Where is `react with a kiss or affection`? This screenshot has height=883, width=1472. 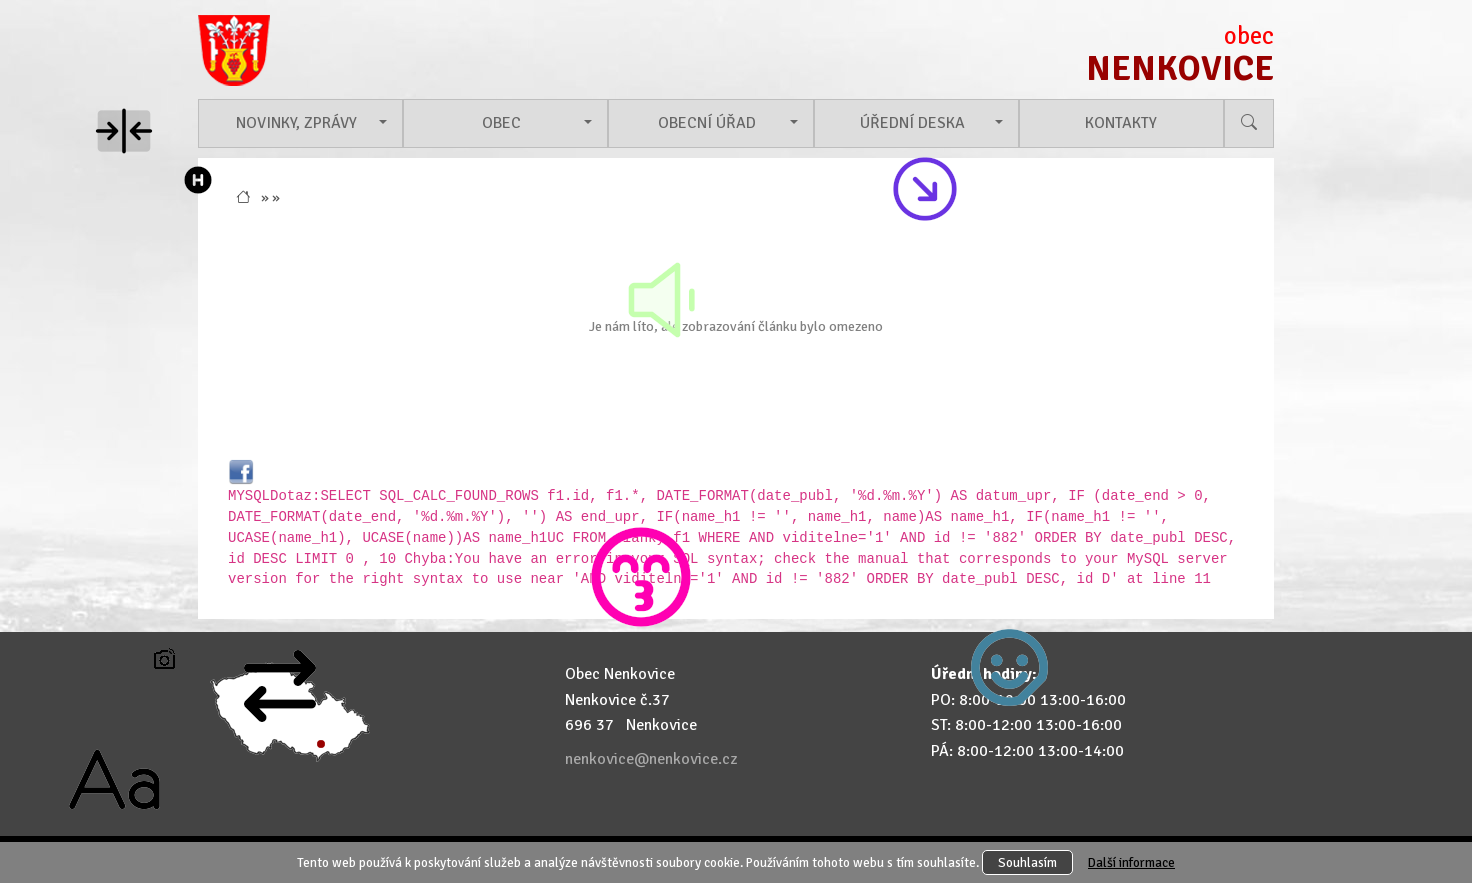 react with a kiss or affection is located at coordinates (641, 577).